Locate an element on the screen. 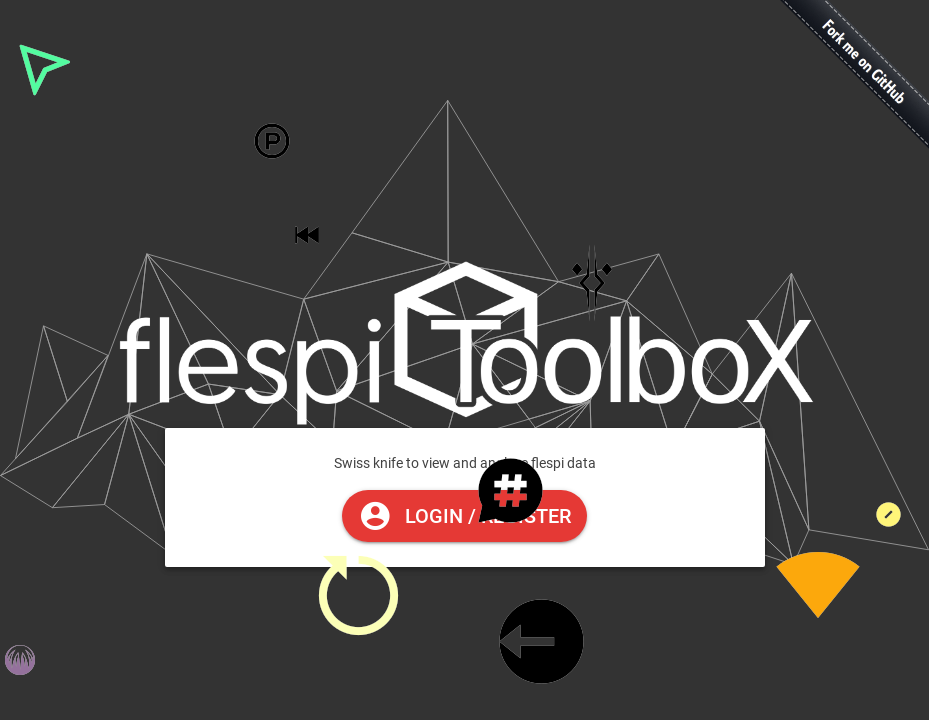 The width and height of the screenshot is (929, 720). visit Product Hunt website is located at coordinates (272, 141).